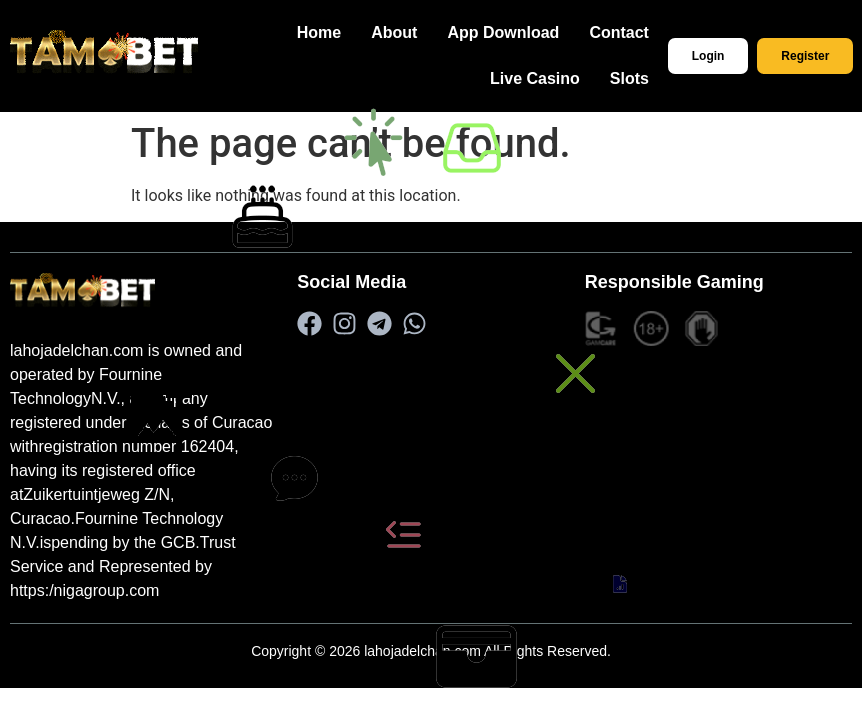 The height and width of the screenshot is (720, 862). Describe the element at coordinates (294, 477) in the screenshot. I see `open messaging or chat` at that location.